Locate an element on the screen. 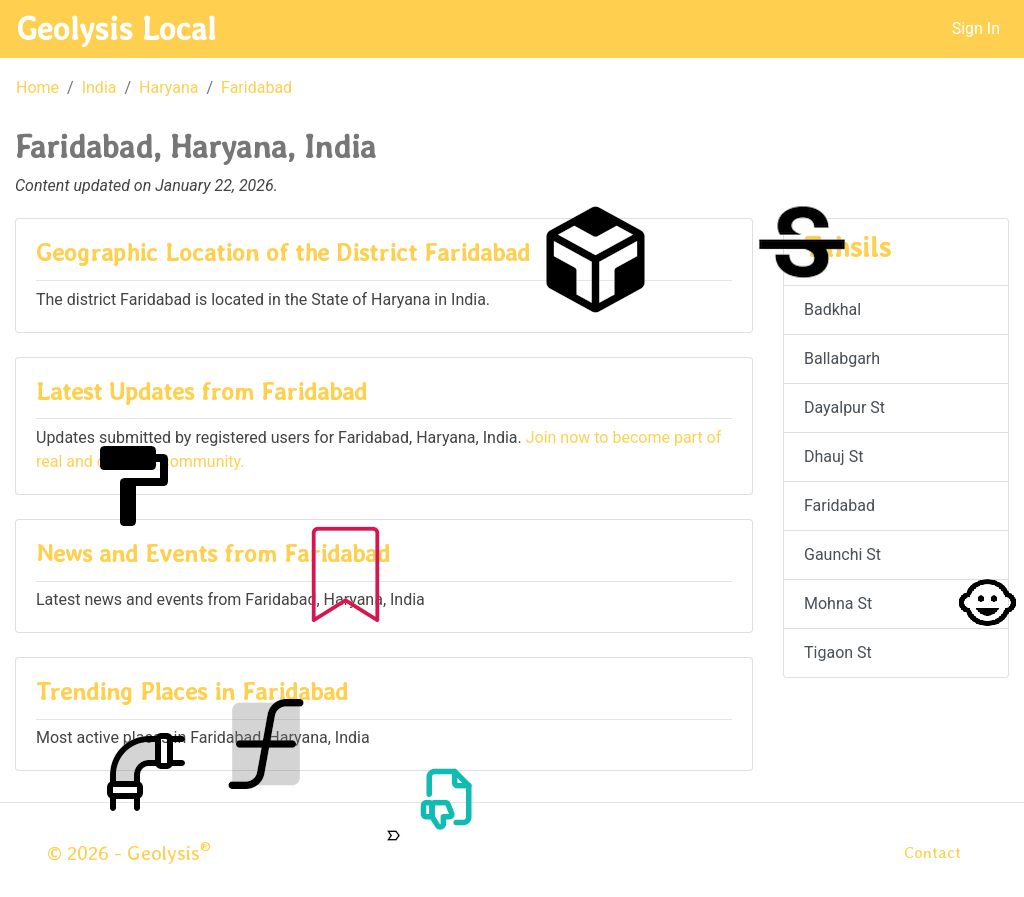 The height and width of the screenshot is (897, 1024). apply formatting style to selected content is located at coordinates (132, 486).